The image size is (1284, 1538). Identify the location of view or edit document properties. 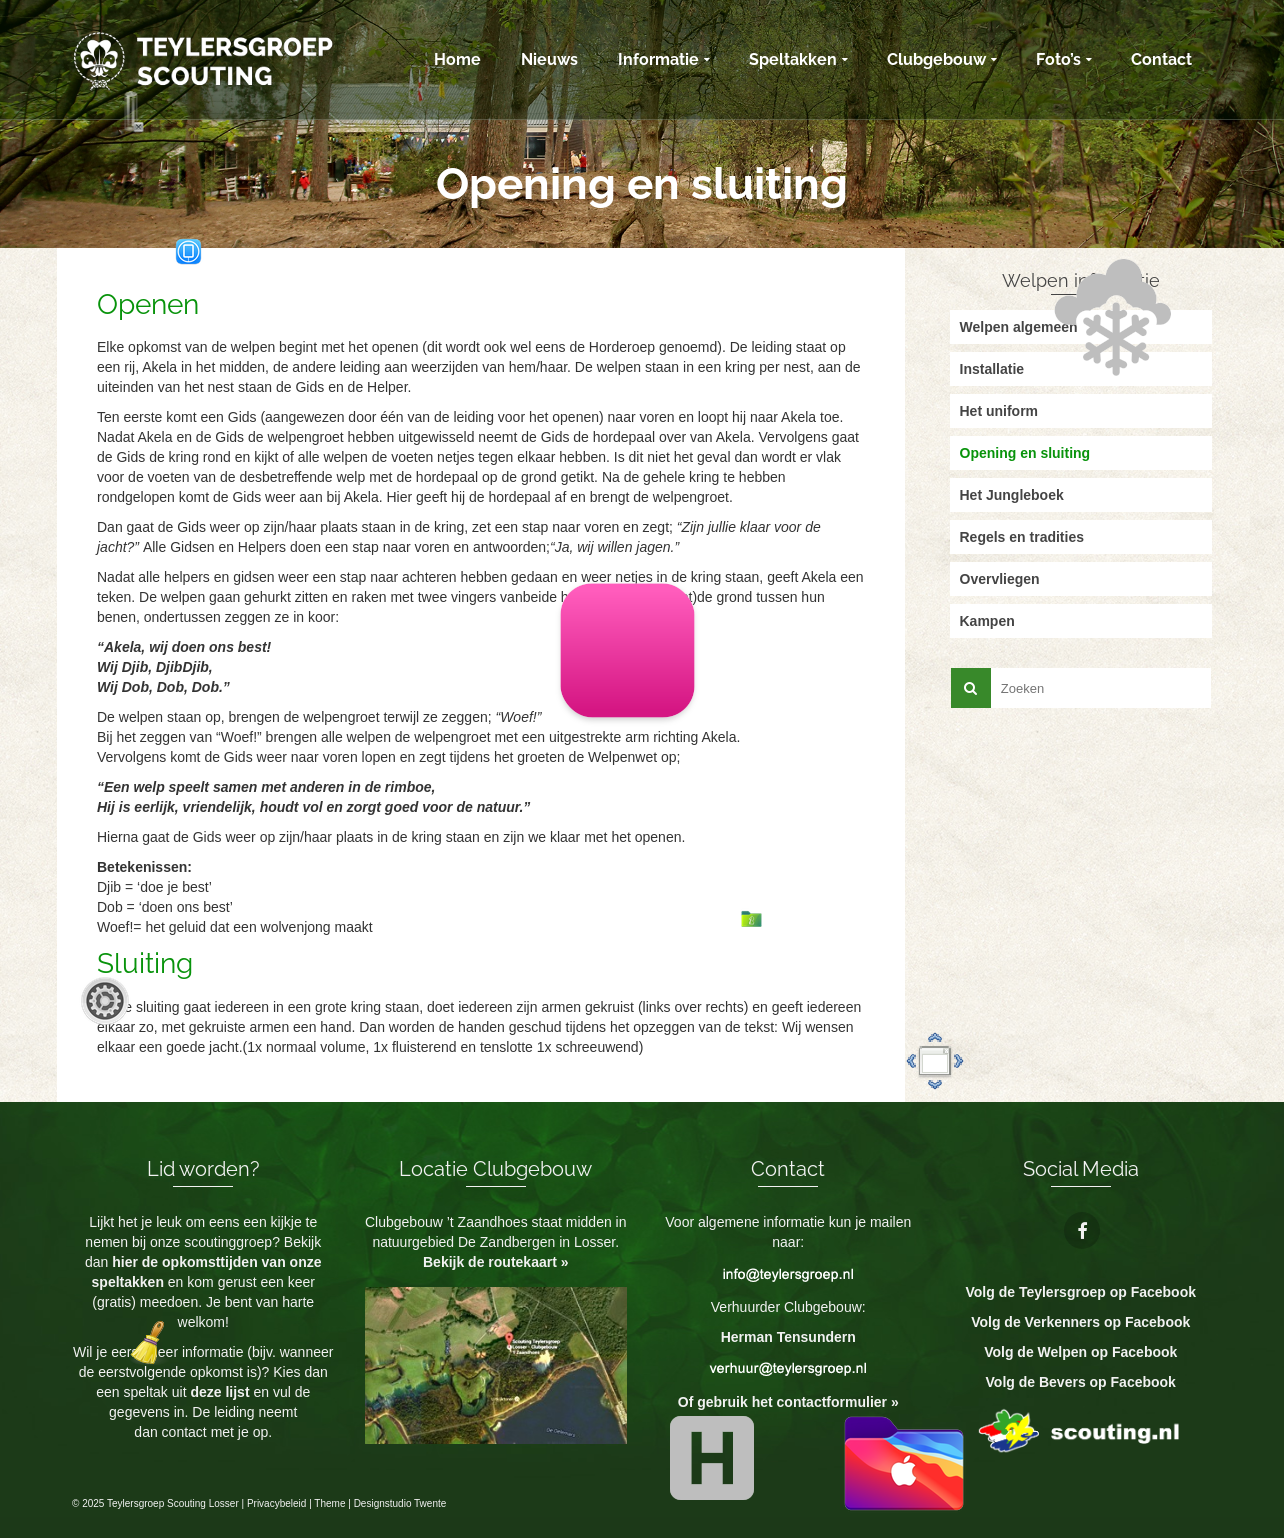
(105, 1001).